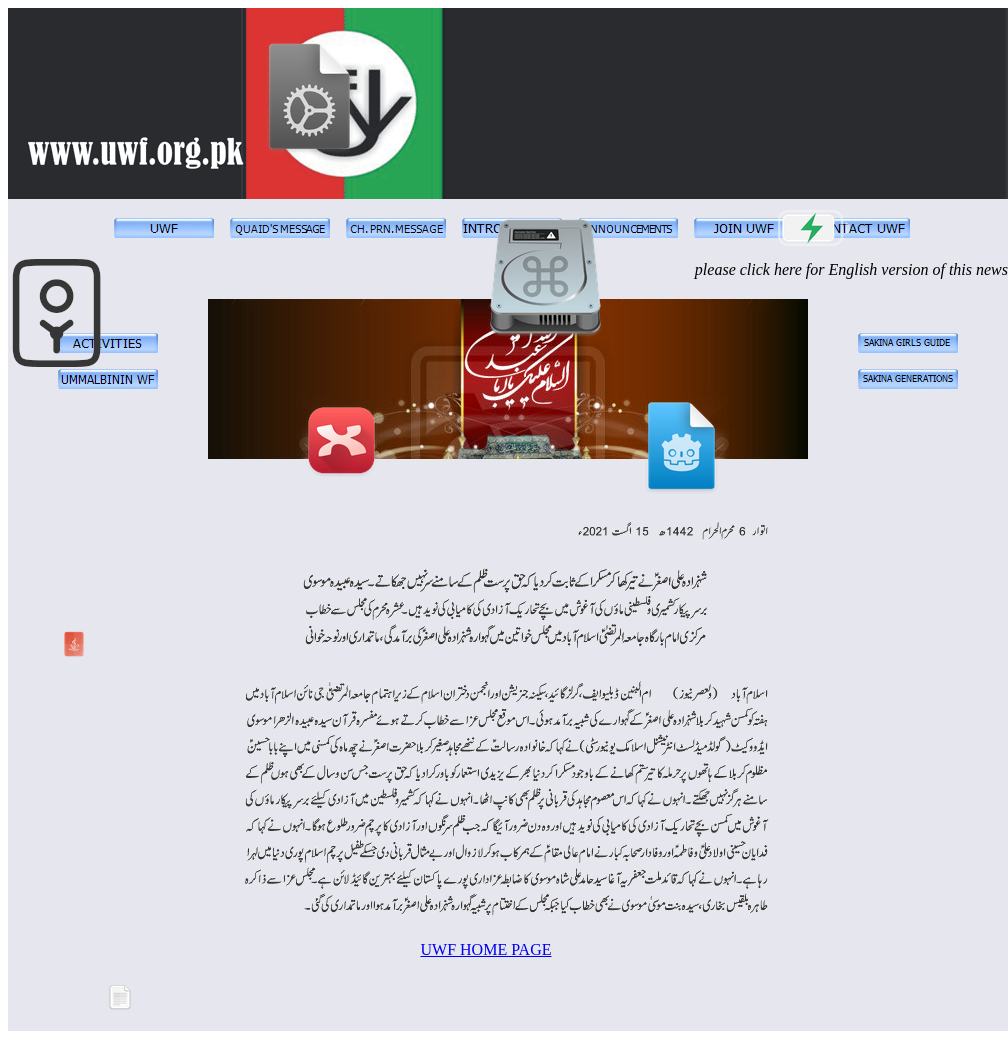  What do you see at coordinates (341, 440) in the screenshot?
I see `open xmind mind mapping application` at bounding box center [341, 440].